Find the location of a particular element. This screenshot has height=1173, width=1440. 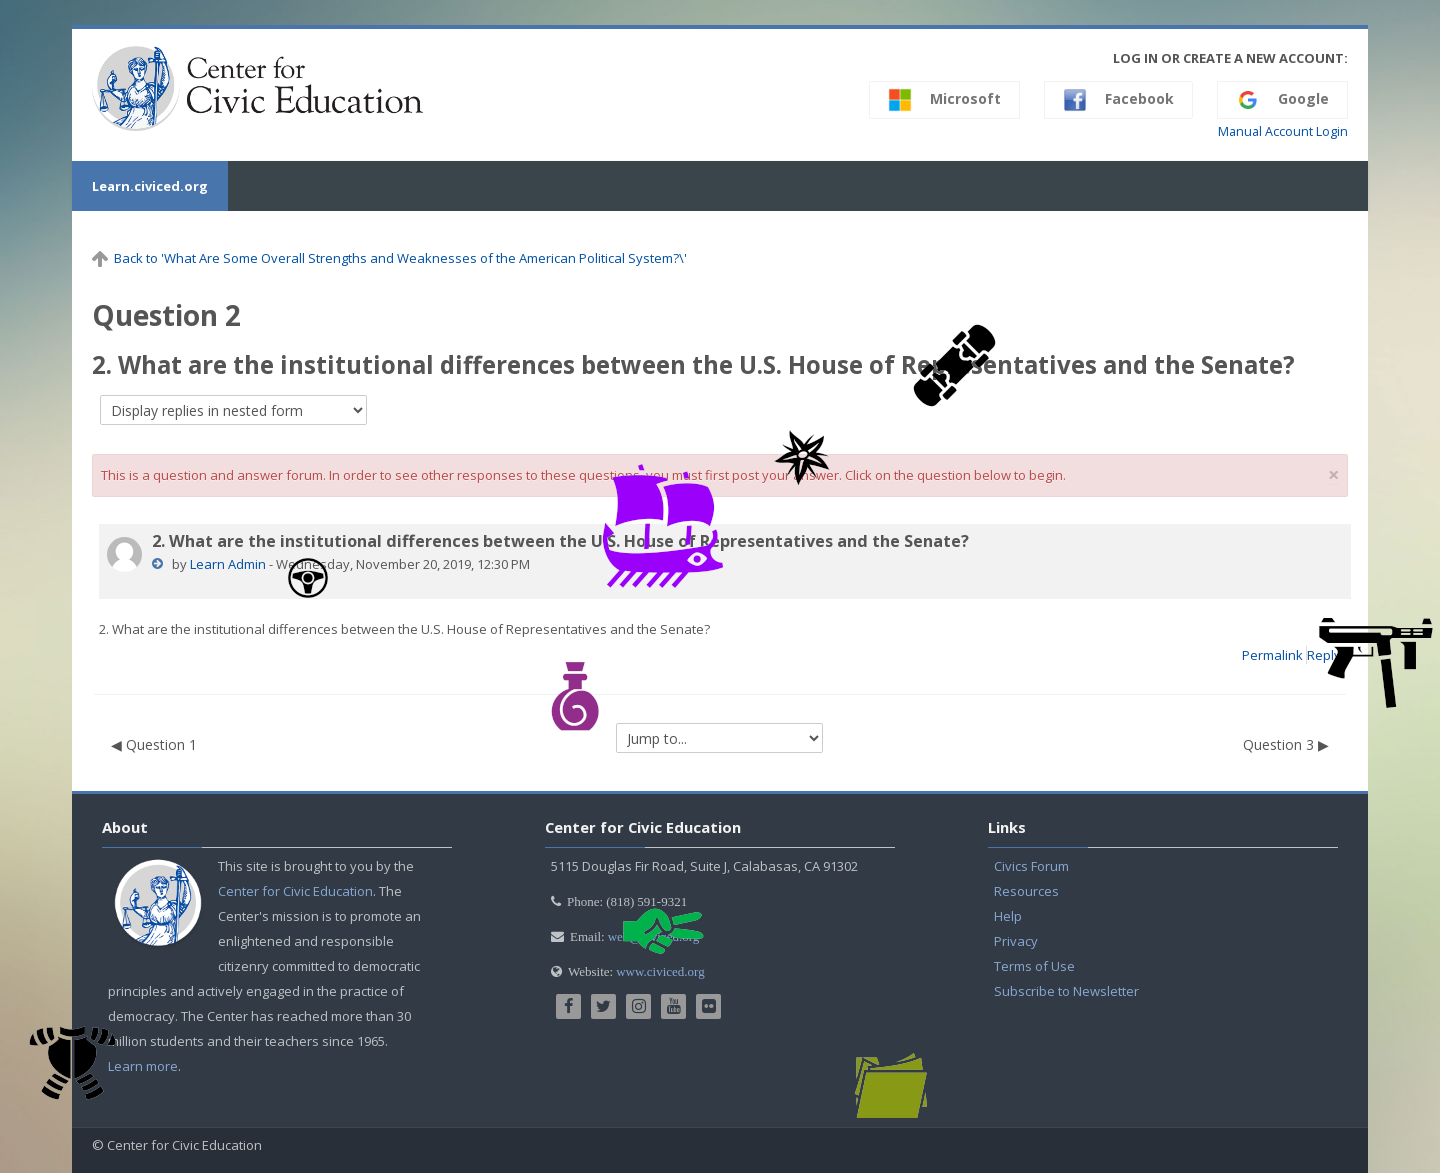

open meditation or mindfulness features is located at coordinates (802, 458).